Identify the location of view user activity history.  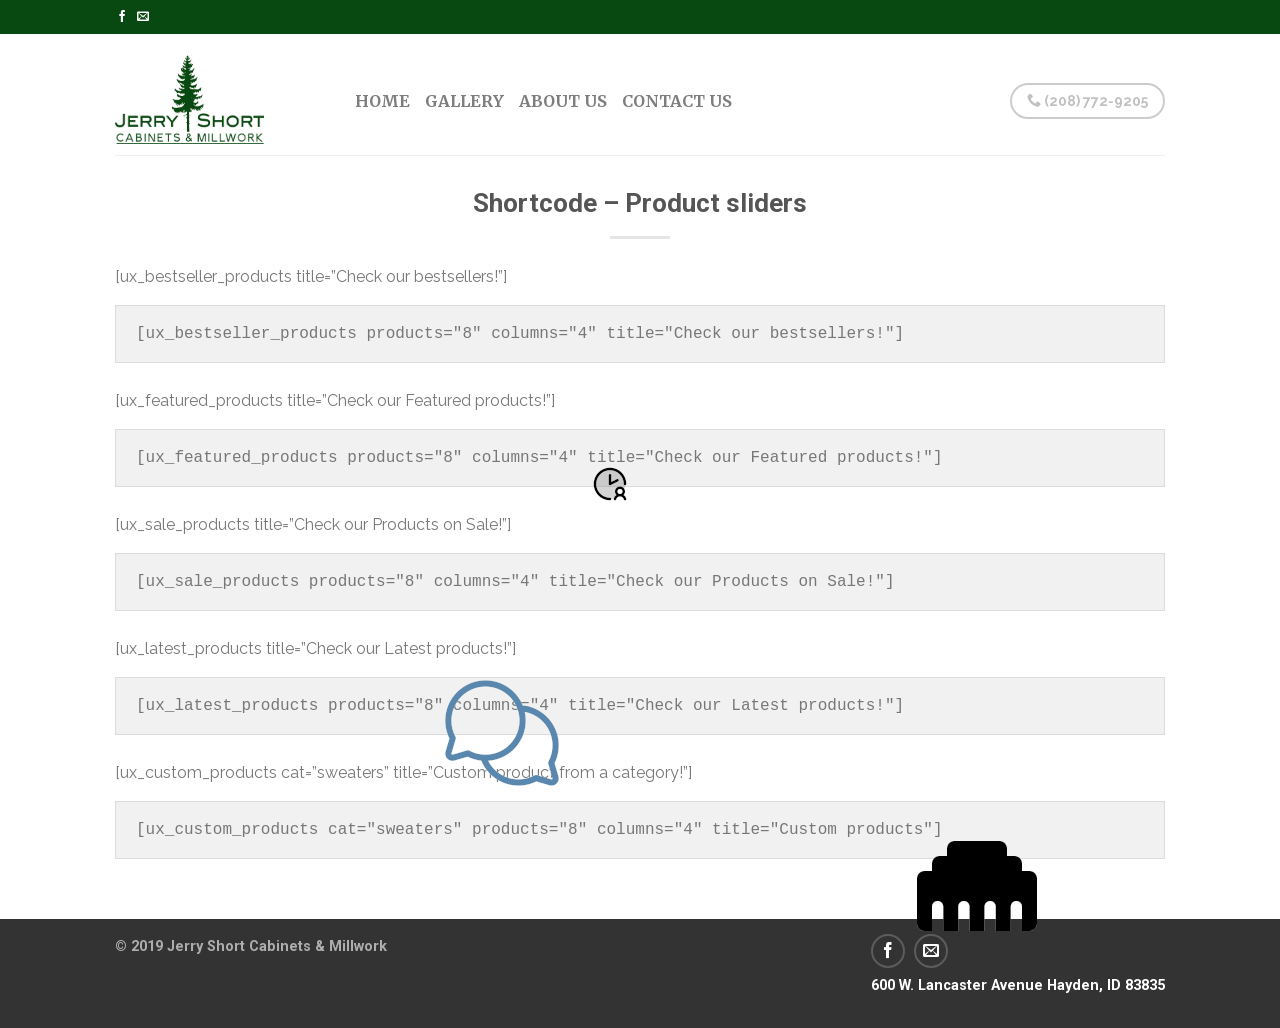
(610, 484).